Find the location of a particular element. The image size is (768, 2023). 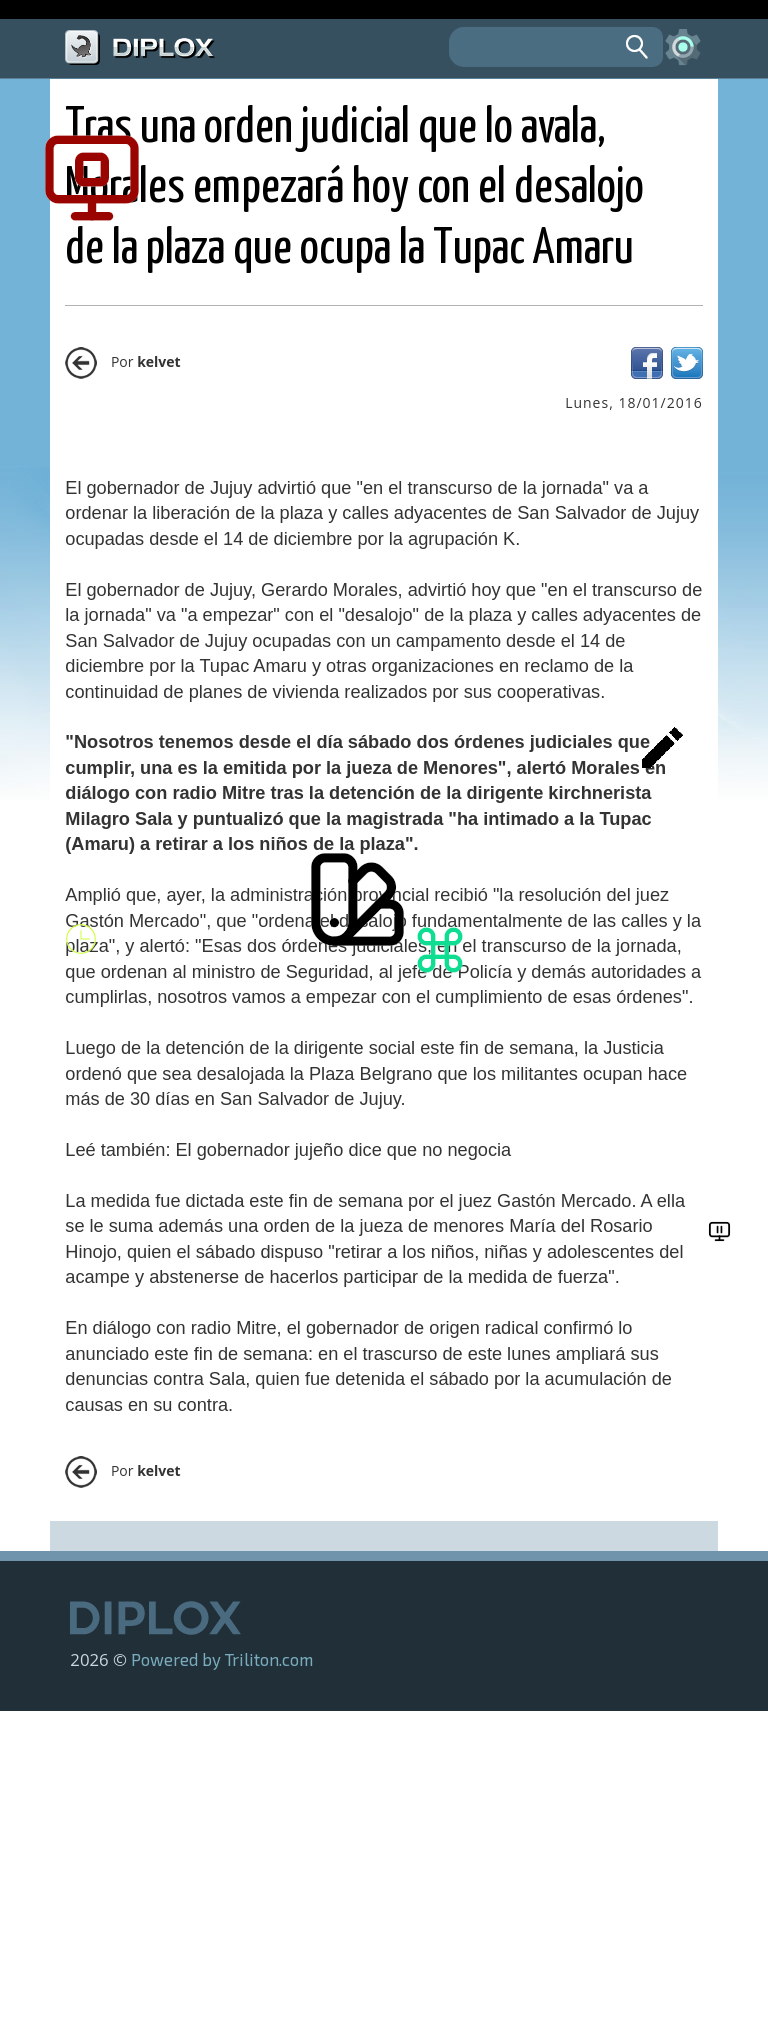

edit this item is located at coordinates (662, 748).